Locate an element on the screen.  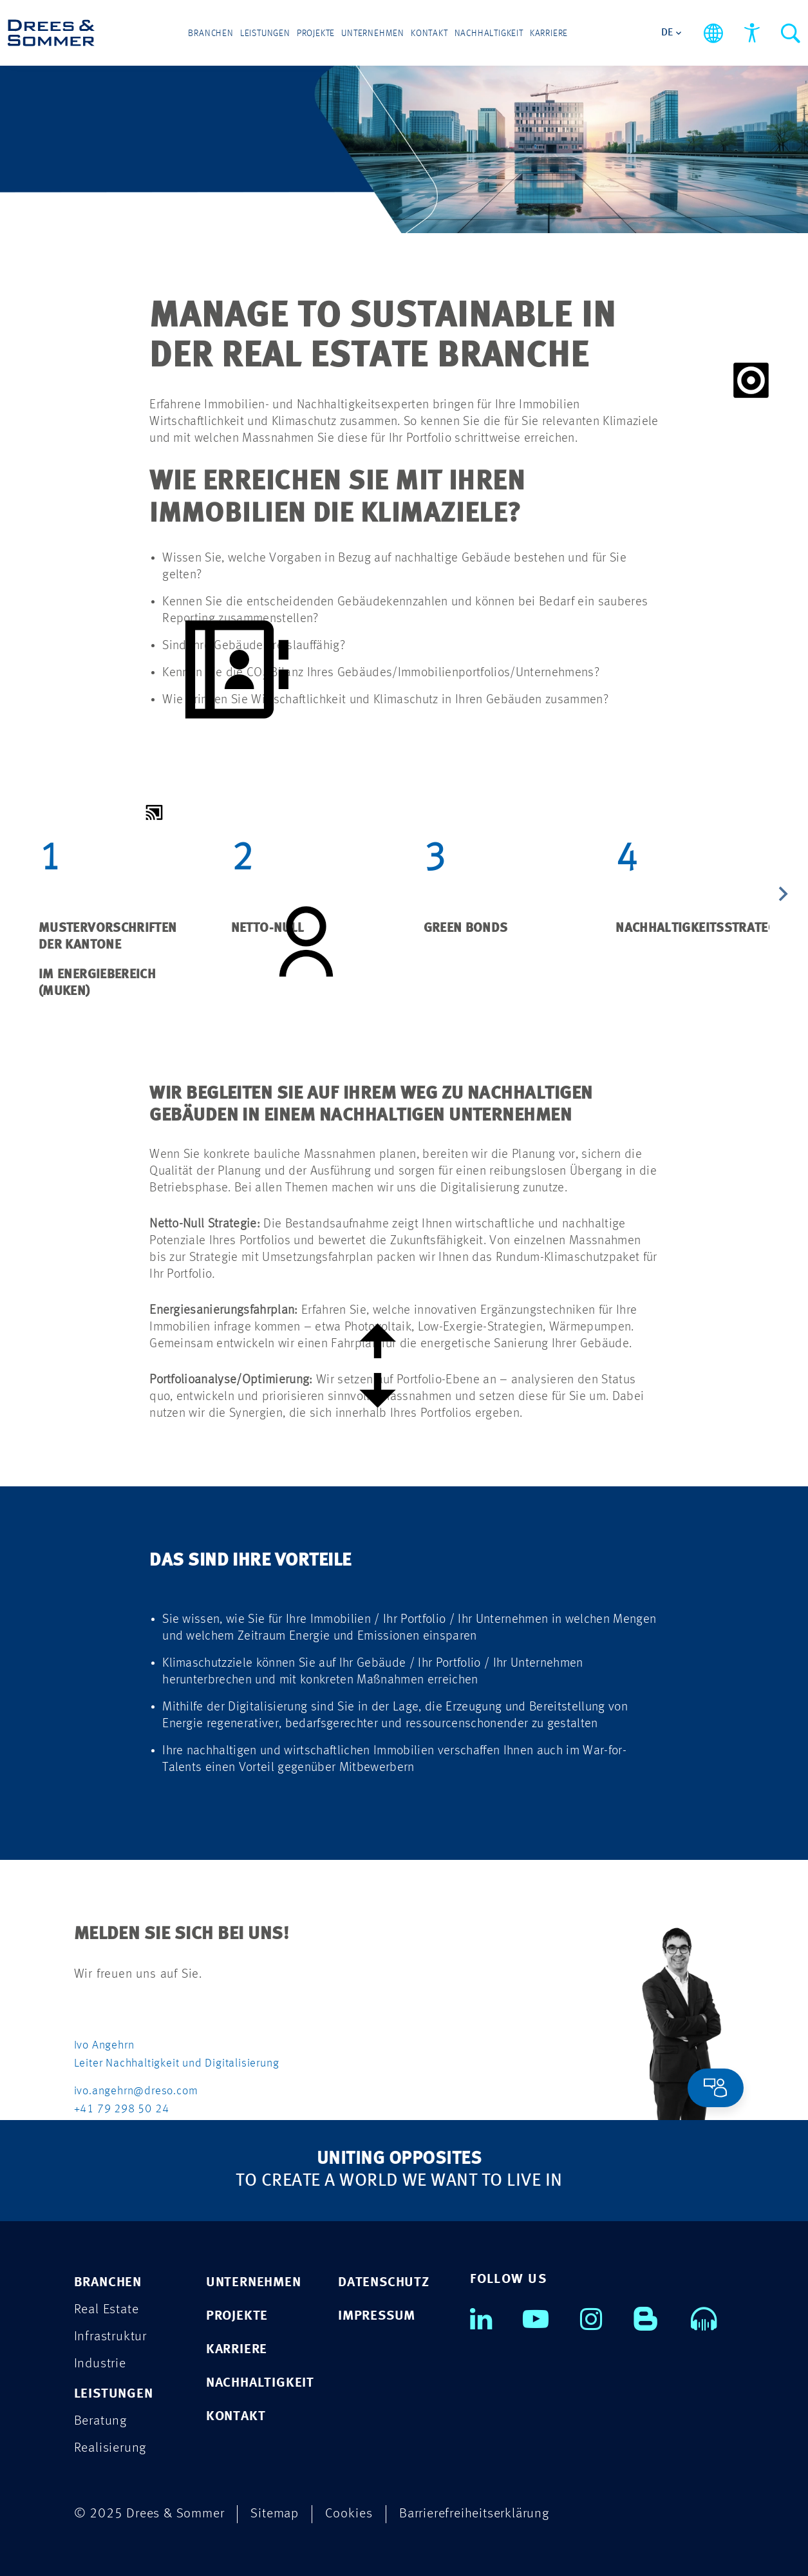
cast your screen to a nearby device is located at coordinates (154, 812).